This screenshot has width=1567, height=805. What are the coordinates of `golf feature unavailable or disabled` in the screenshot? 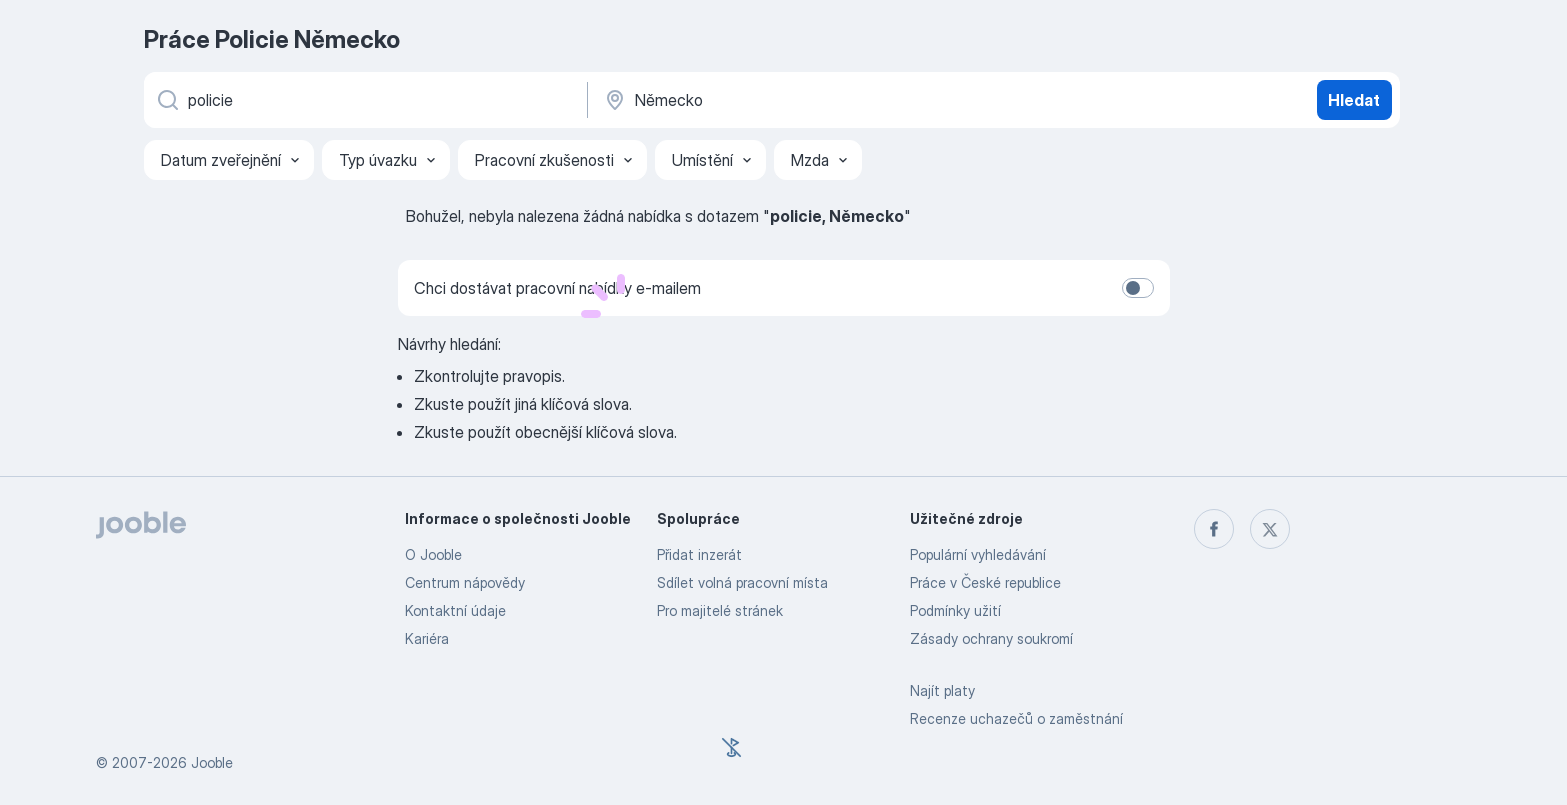 It's located at (731, 747).